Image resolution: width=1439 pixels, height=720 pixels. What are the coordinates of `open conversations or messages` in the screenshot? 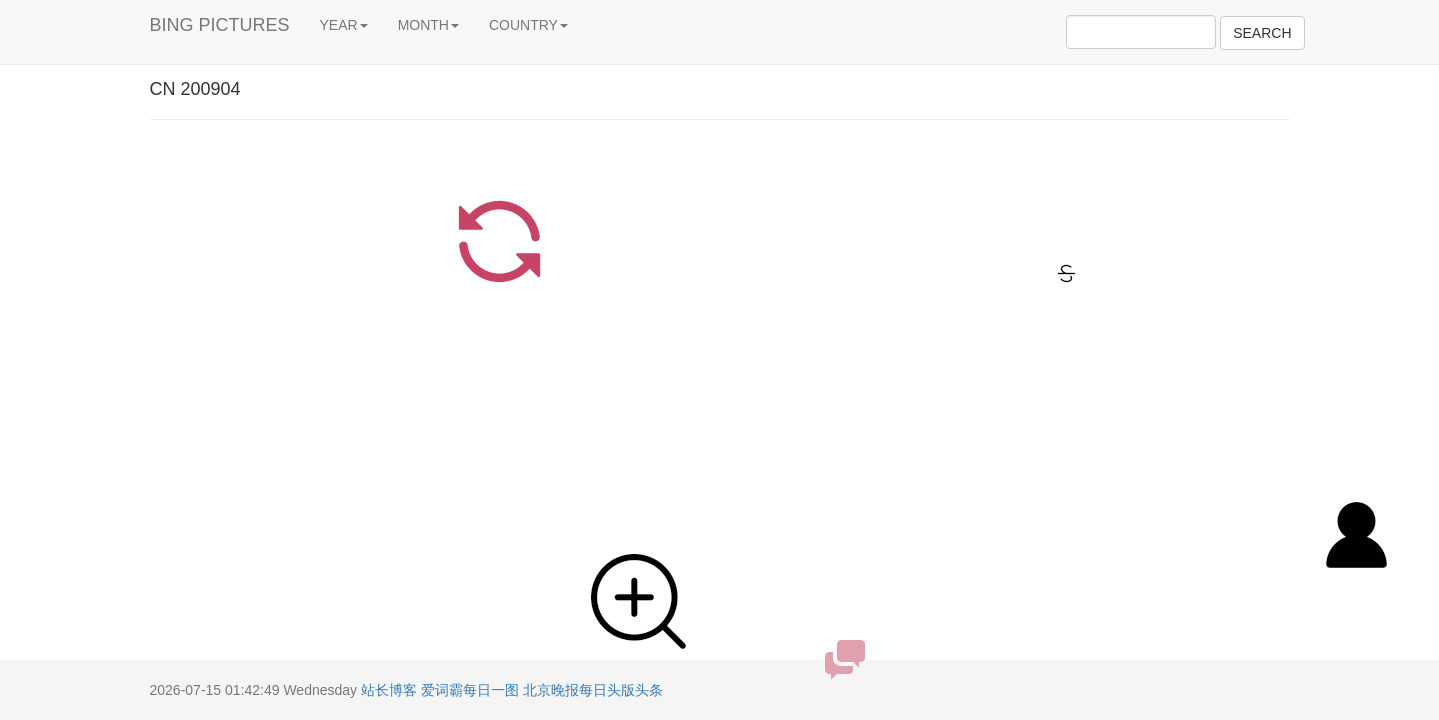 It's located at (845, 660).